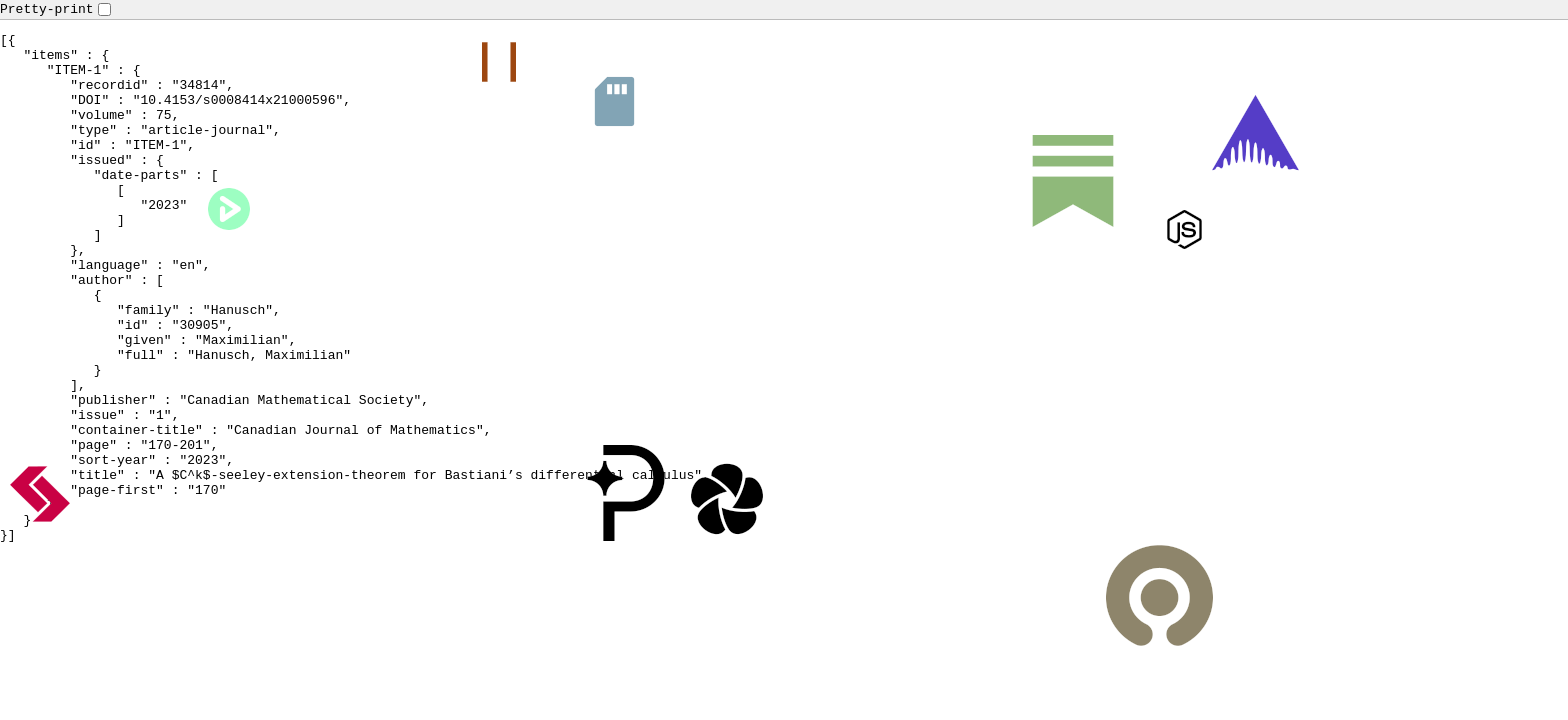  What do you see at coordinates (626, 493) in the screenshot?
I see `paddle payment platform logo` at bounding box center [626, 493].